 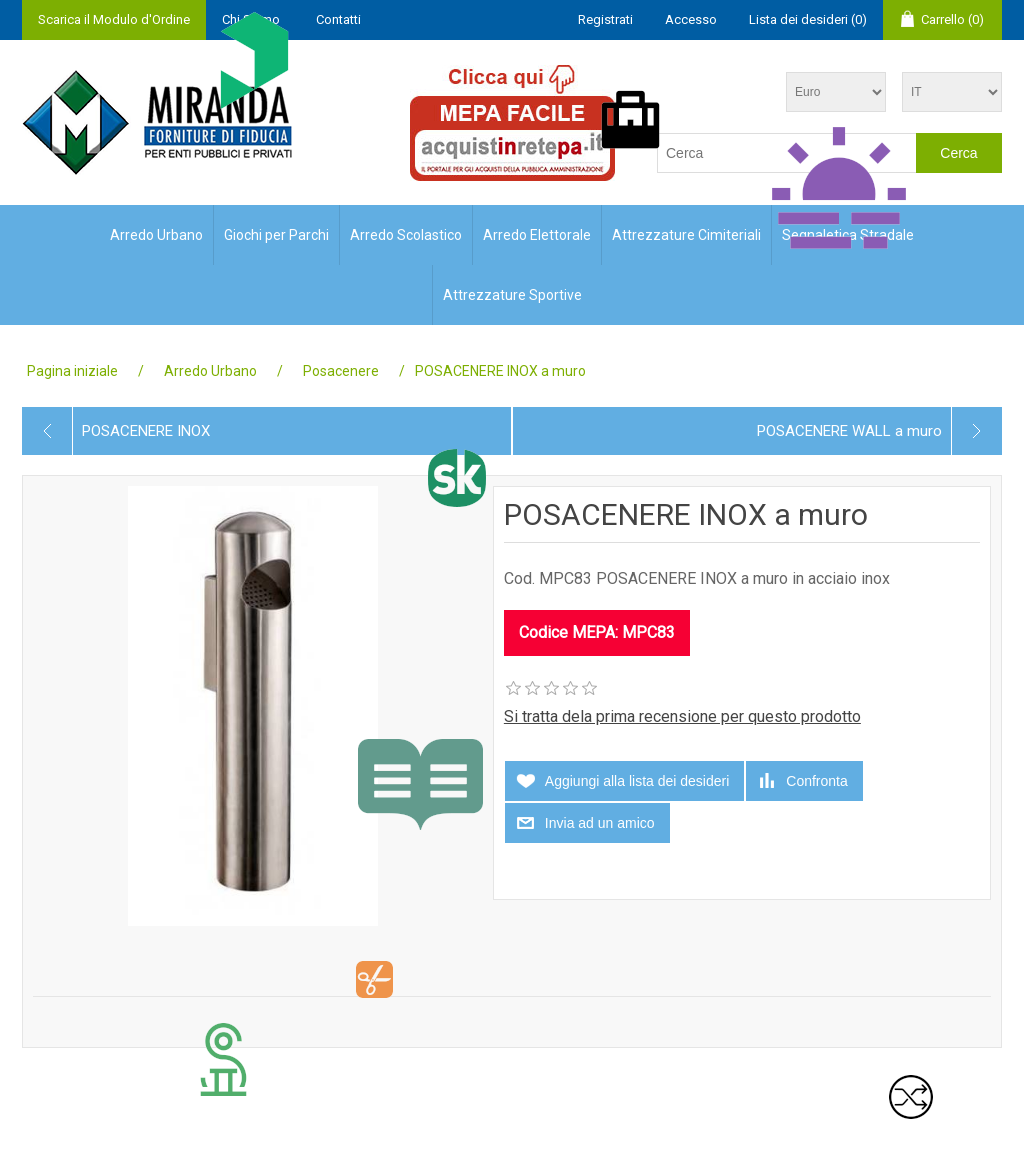 I want to click on open the Printables 3D printing community website, so click(x=254, y=60).